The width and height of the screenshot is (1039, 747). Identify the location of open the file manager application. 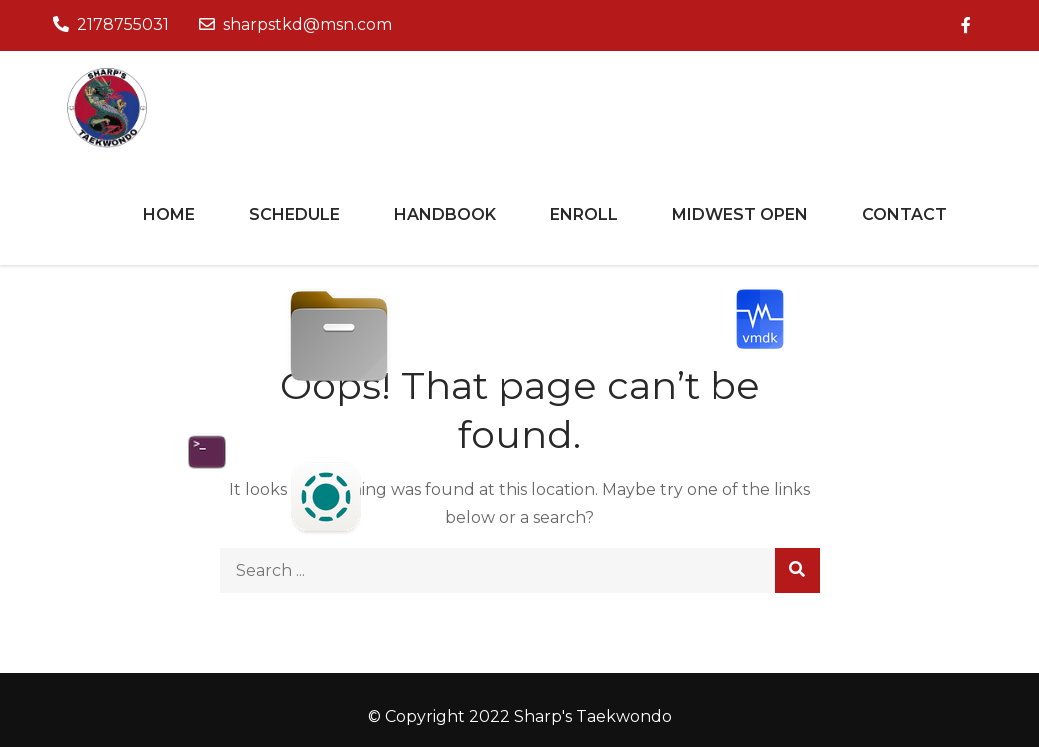
(339, 336).